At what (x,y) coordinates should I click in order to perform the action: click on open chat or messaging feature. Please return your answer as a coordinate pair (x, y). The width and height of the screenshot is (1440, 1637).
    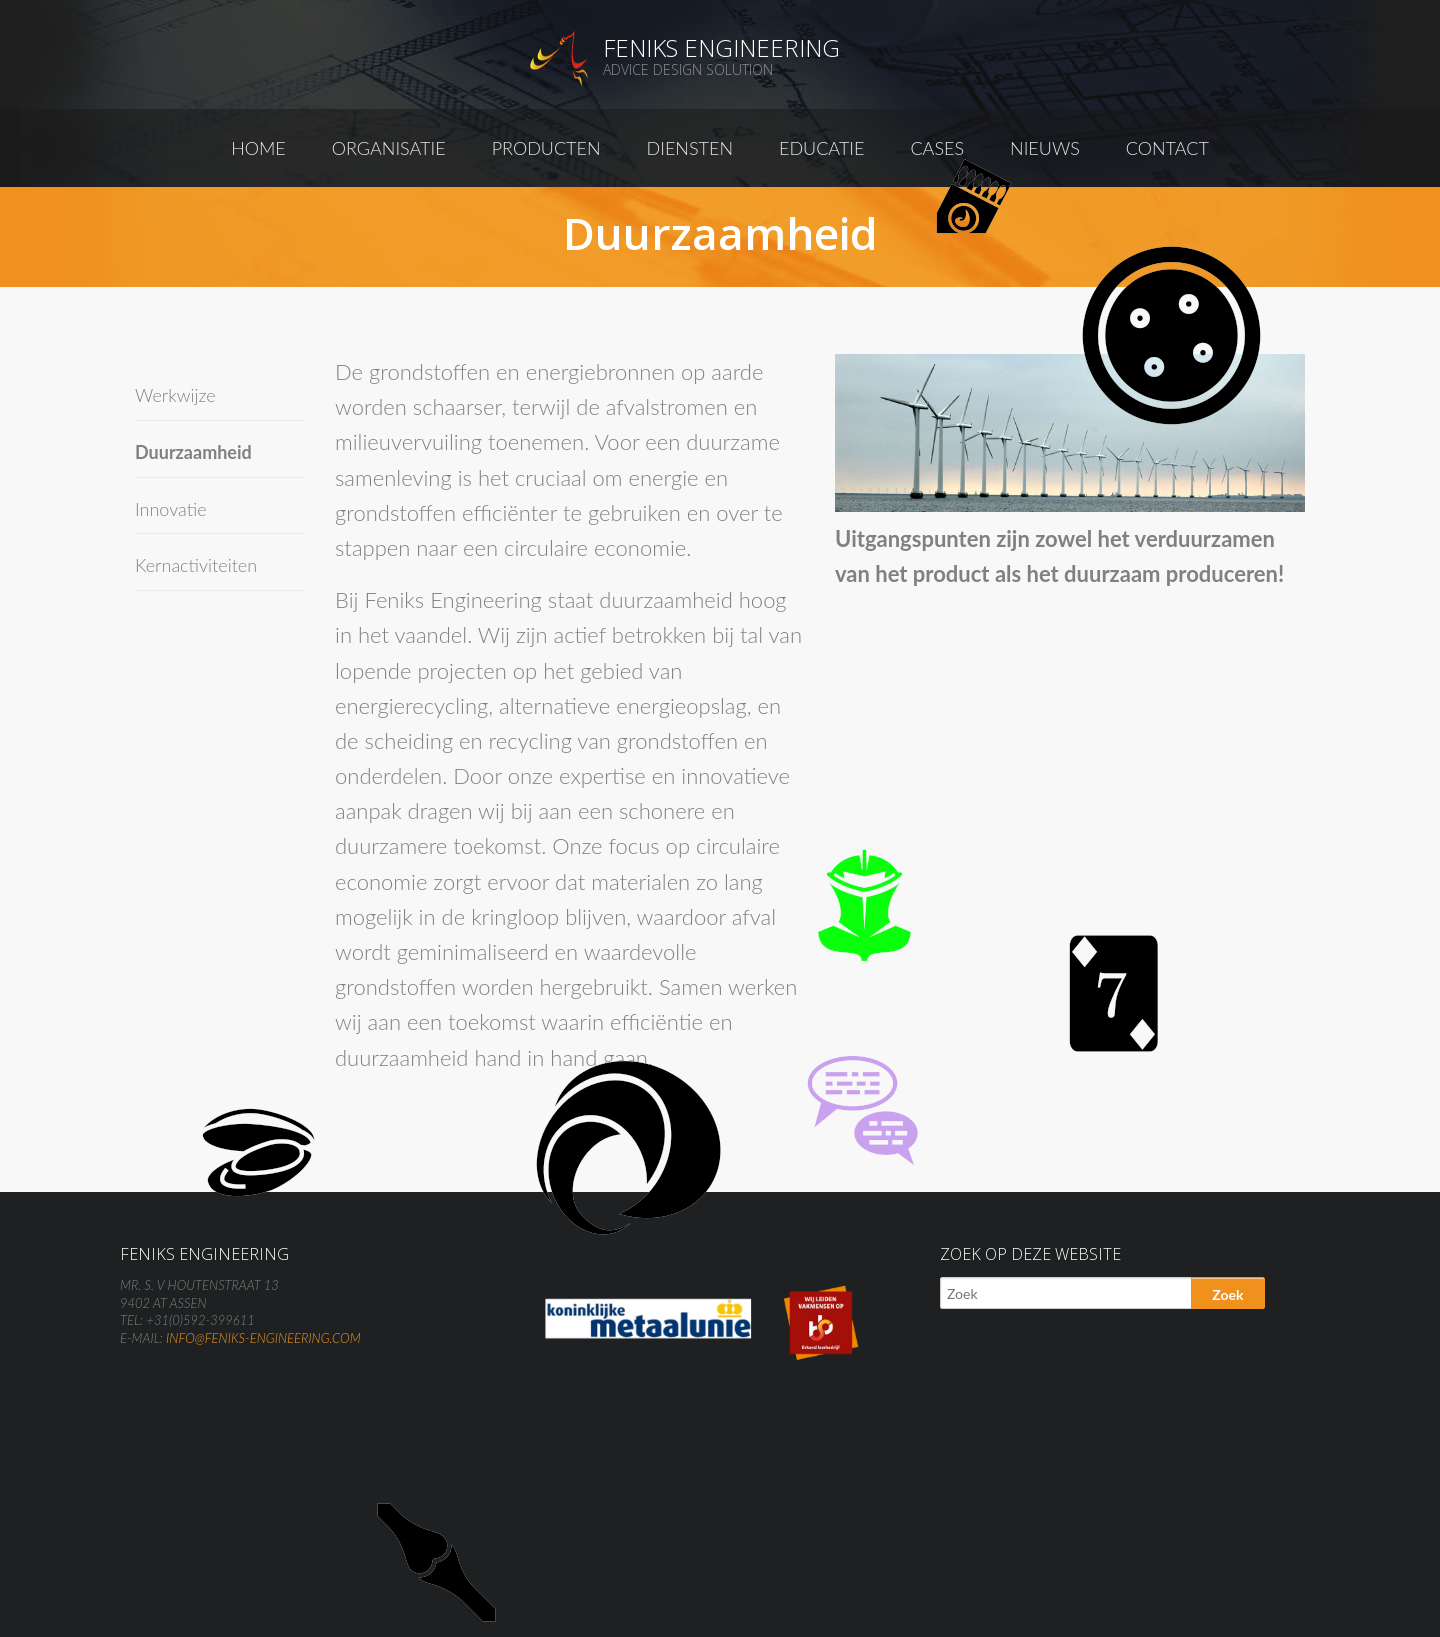
    Looking at the image, I should click on (863, 1111).